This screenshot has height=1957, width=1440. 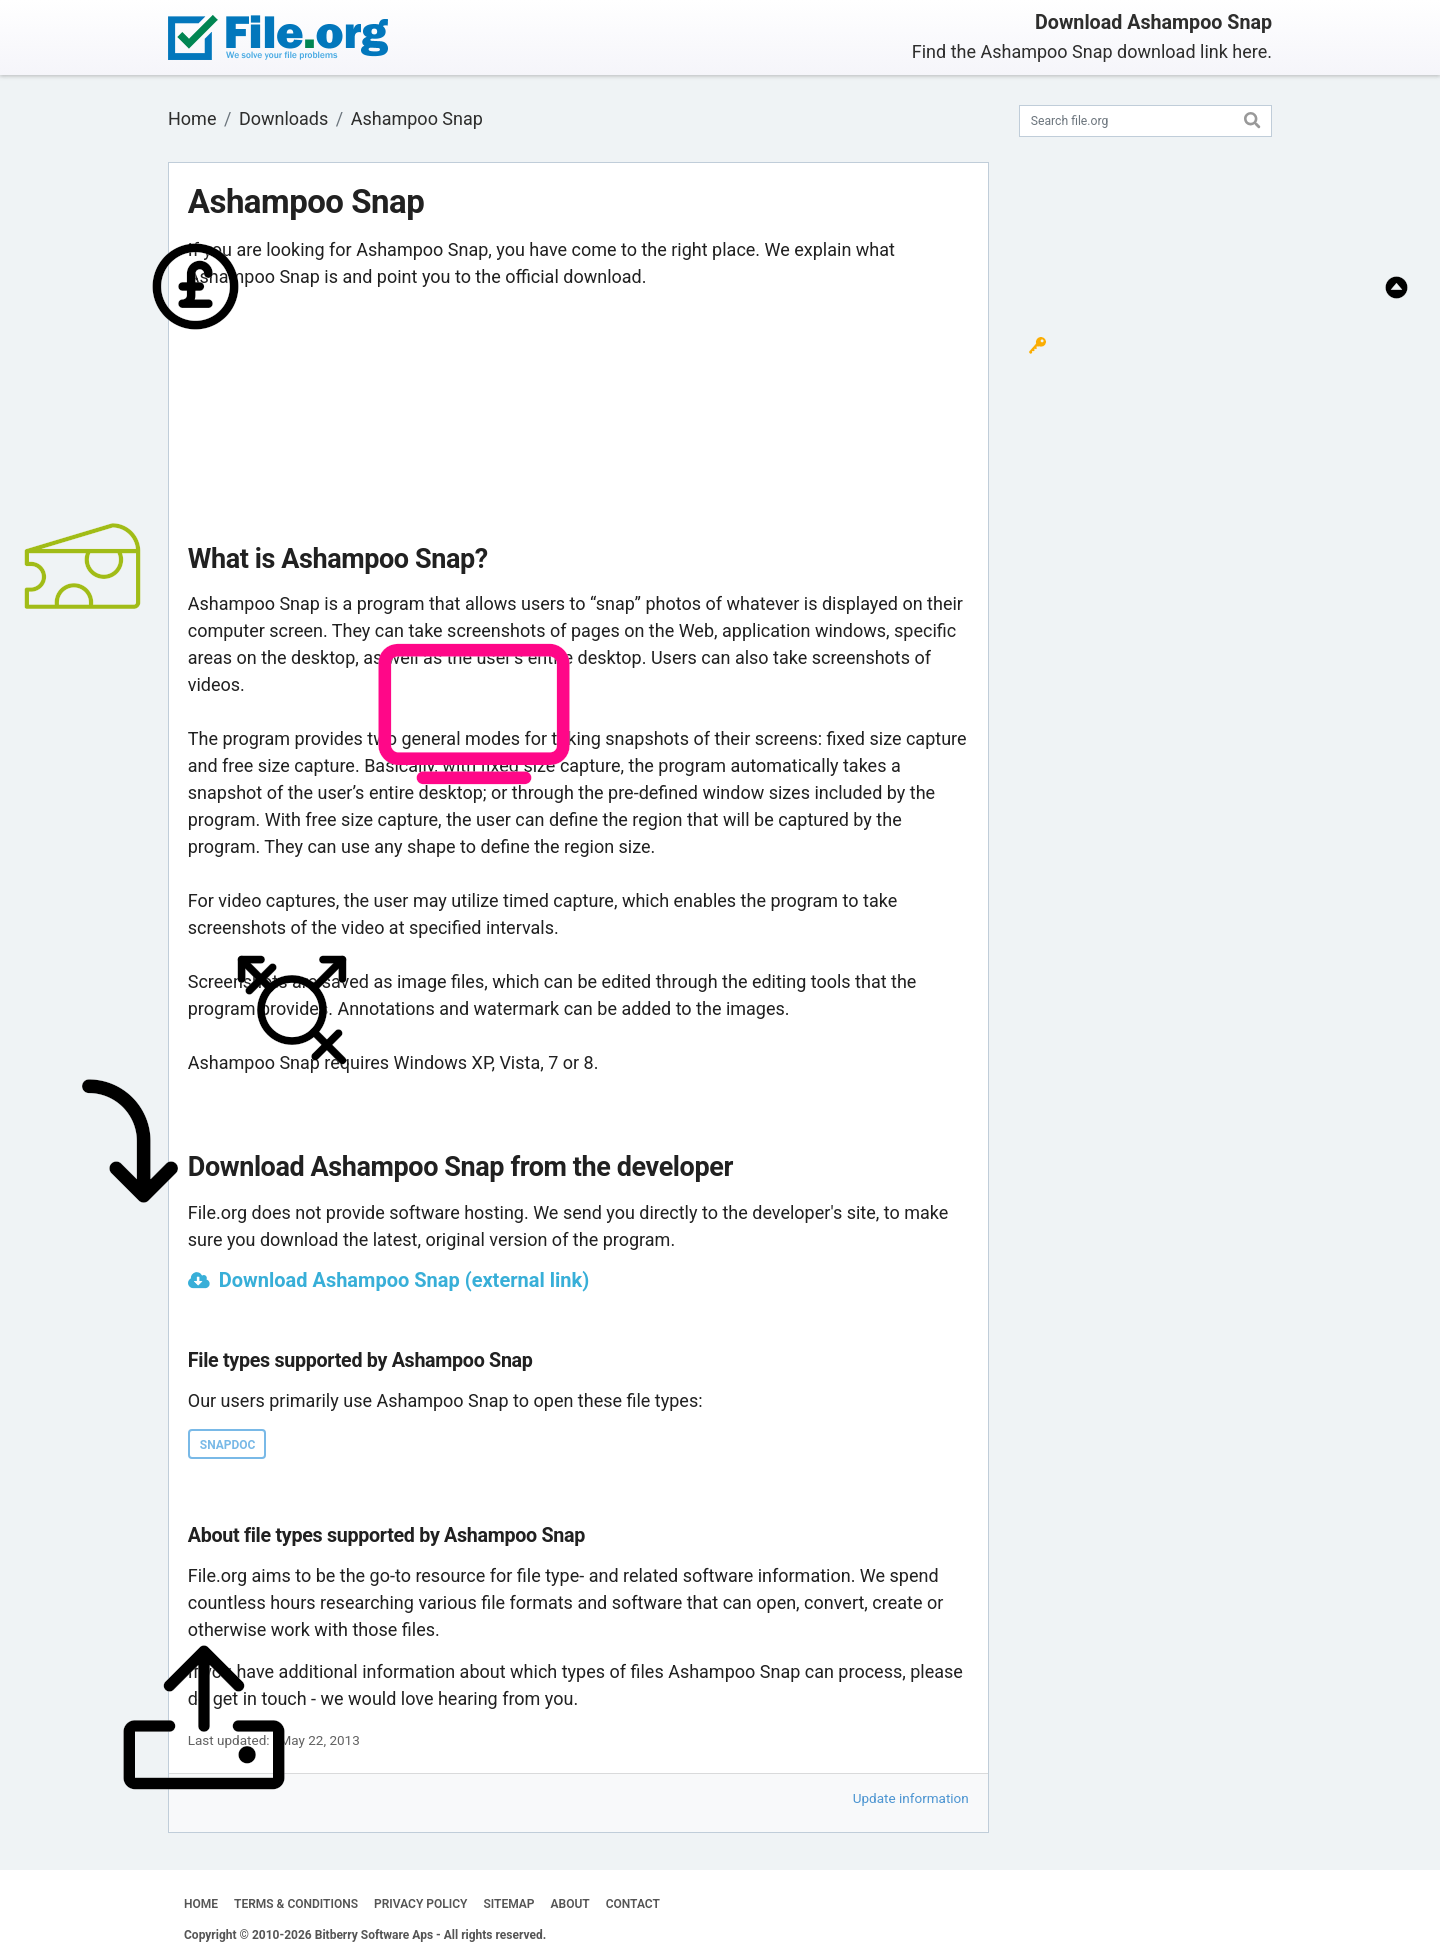 I want to click on access security or password settings, so click(x=1037, y=345).